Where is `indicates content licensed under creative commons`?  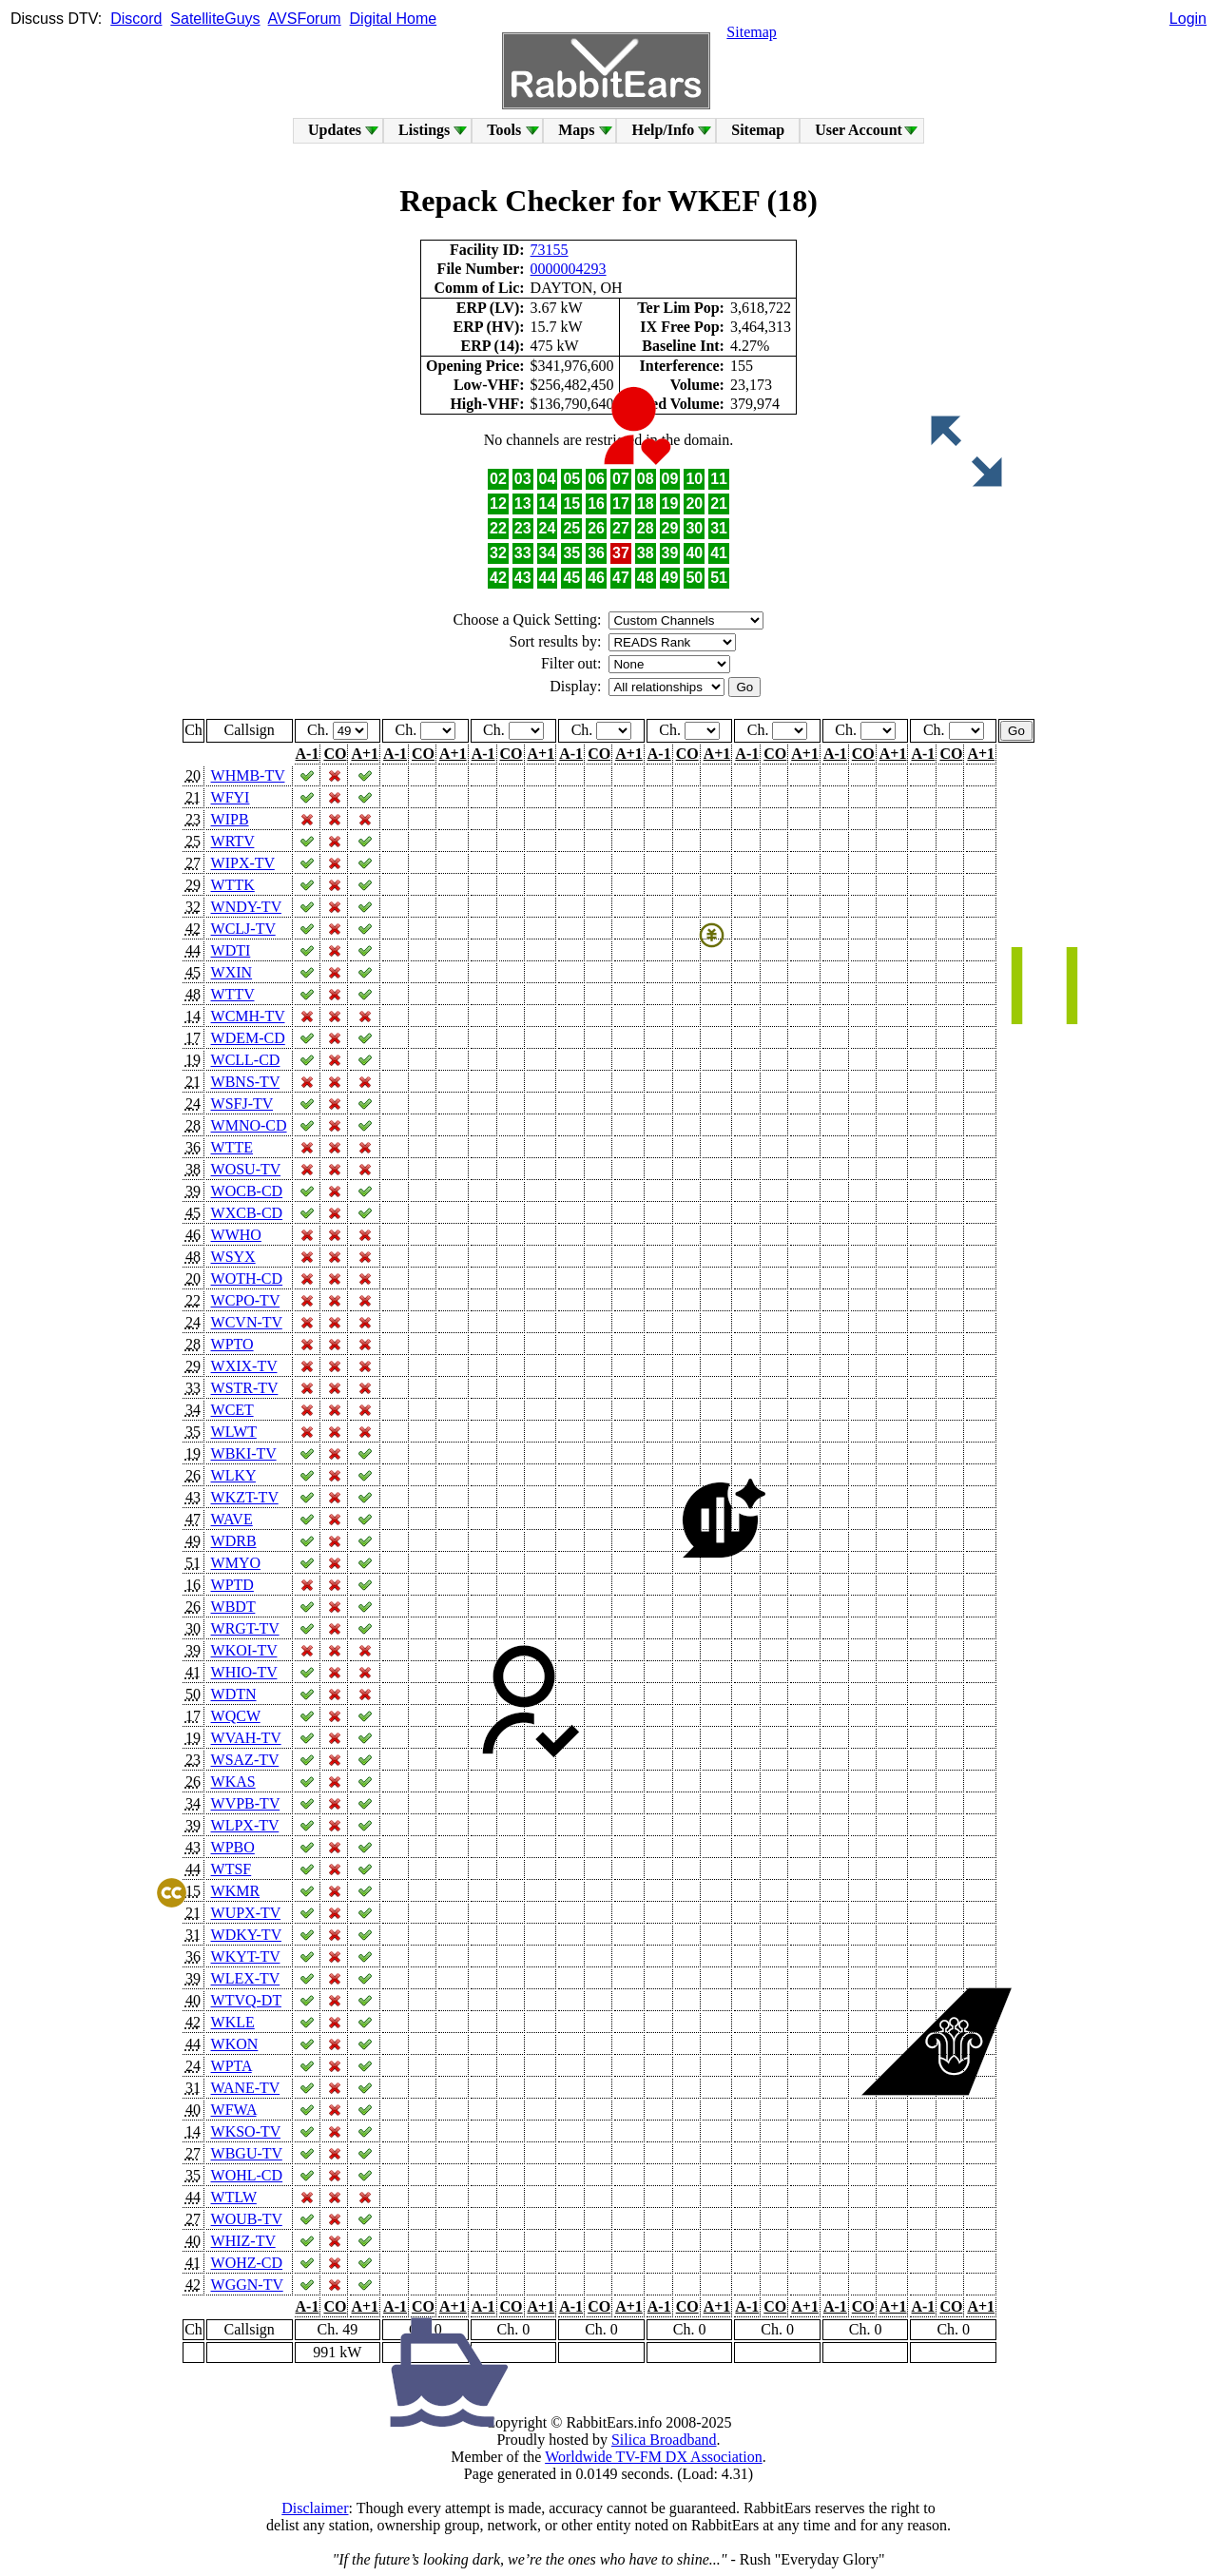
indicates content licensed under creative commons is located at coordinates (171, 1892).